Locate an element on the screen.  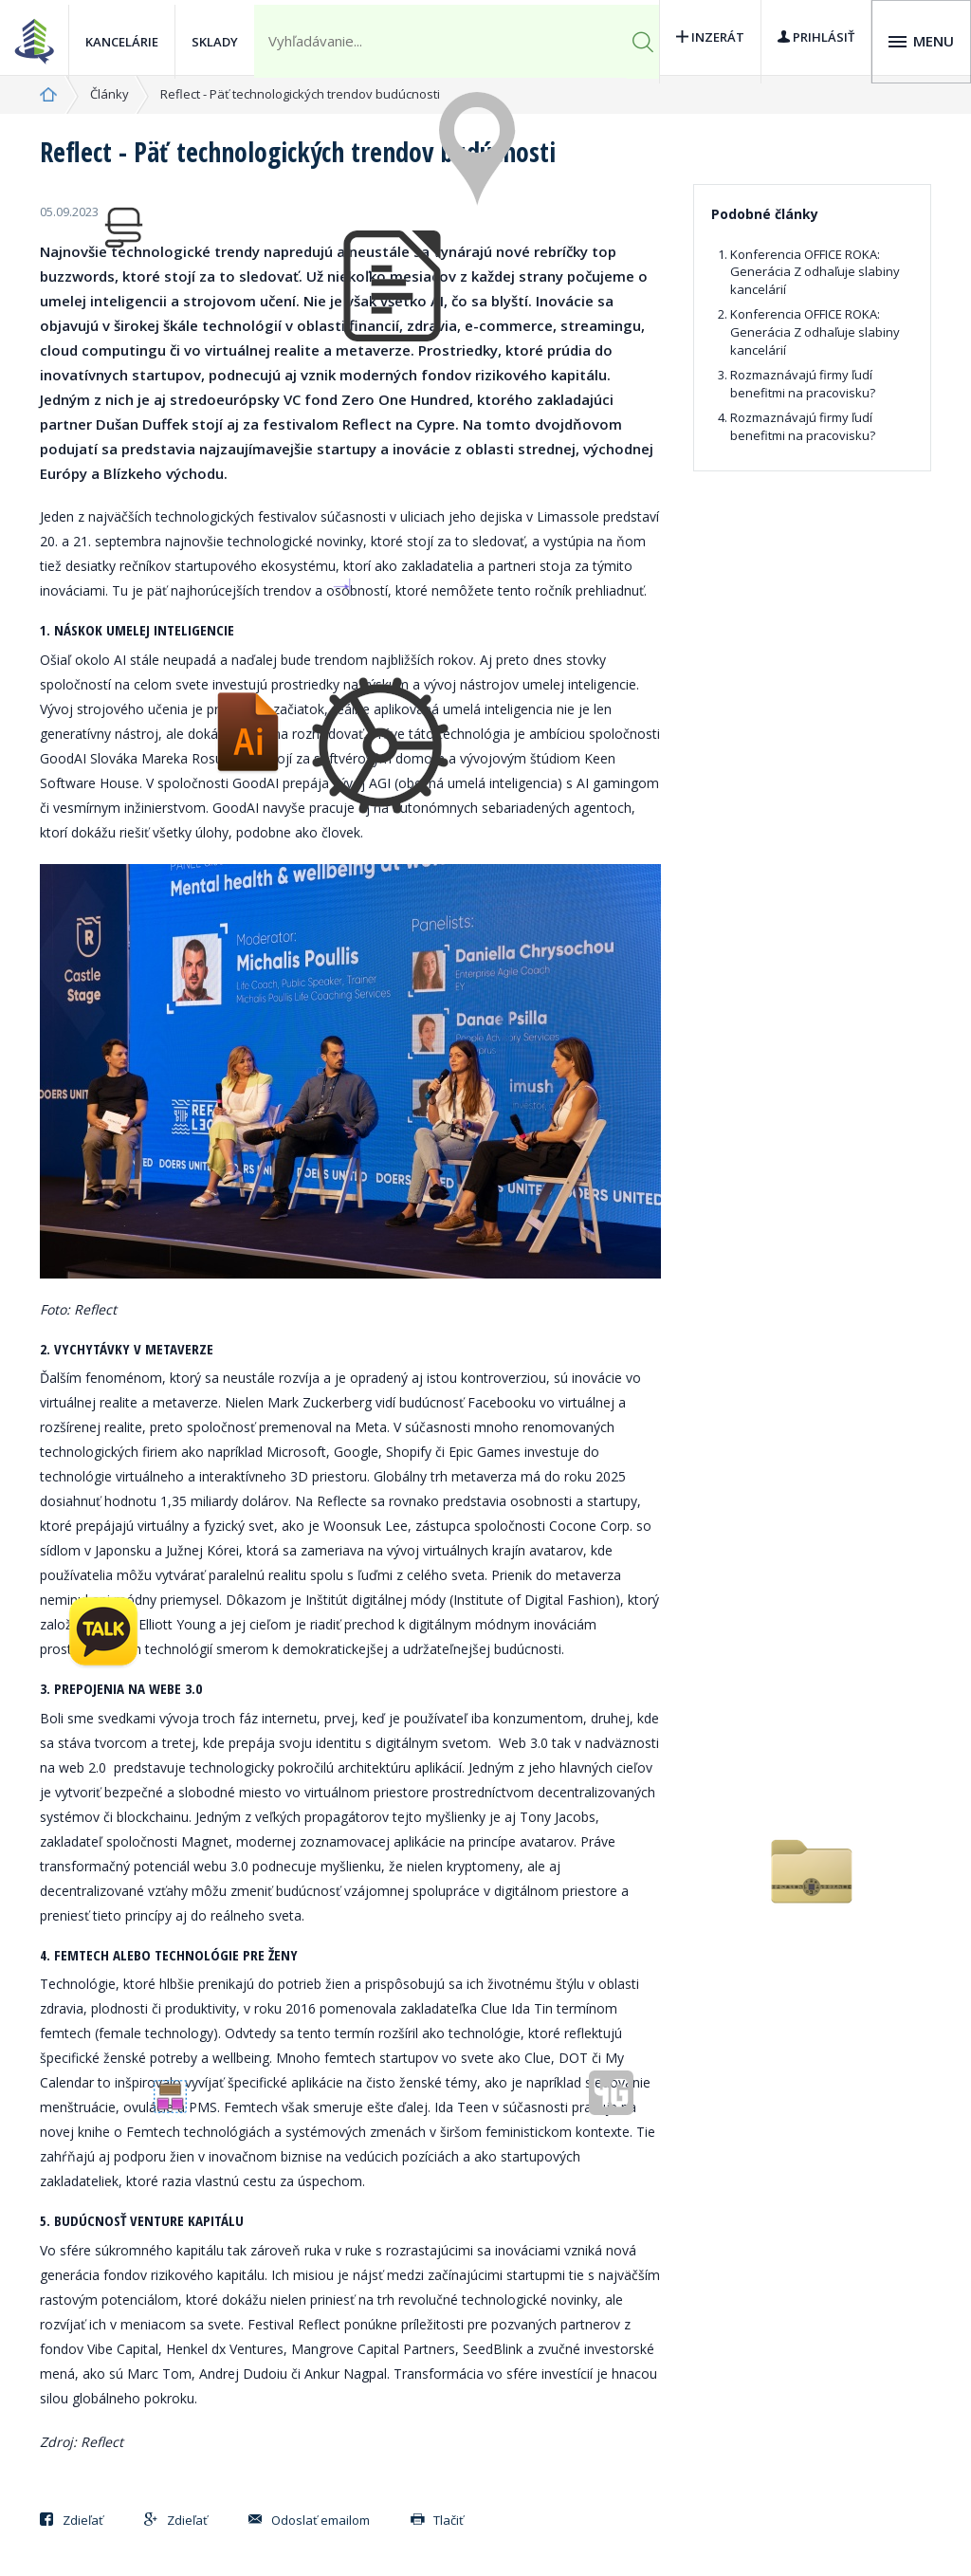
access system settings and preferences is located at coordinates (380, 745).